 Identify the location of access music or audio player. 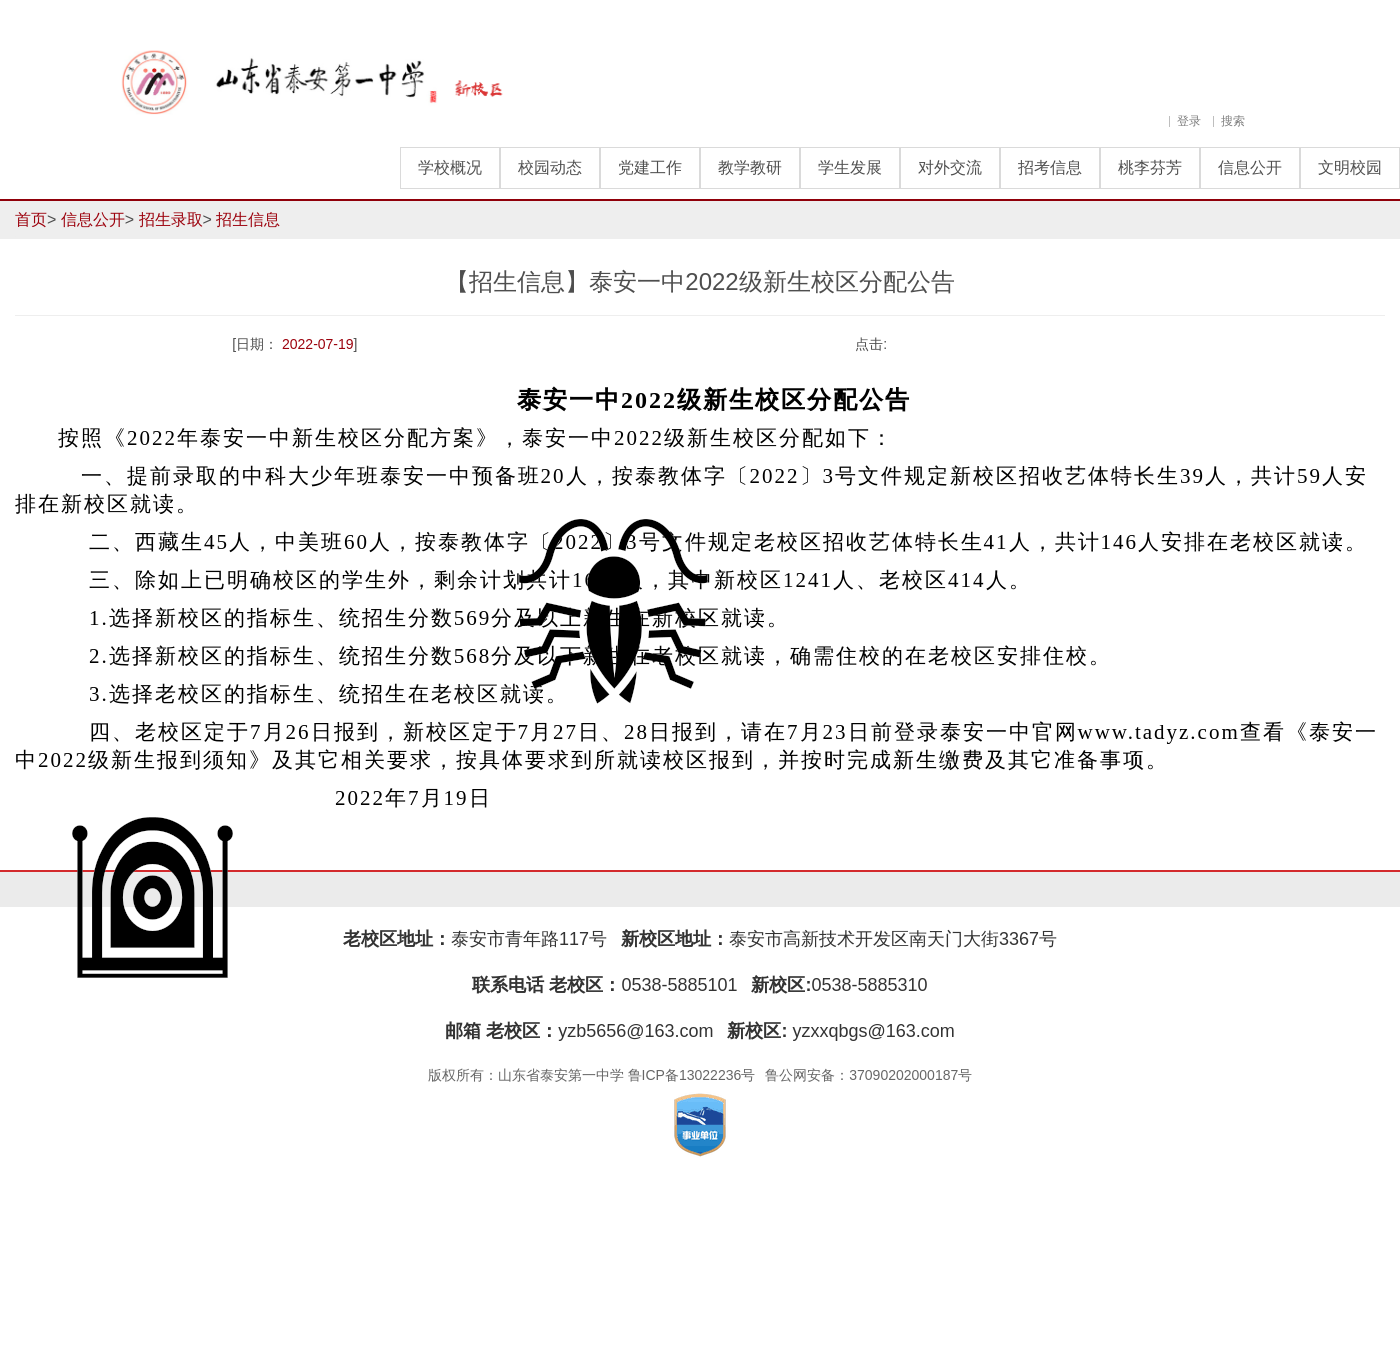
(152, 897).